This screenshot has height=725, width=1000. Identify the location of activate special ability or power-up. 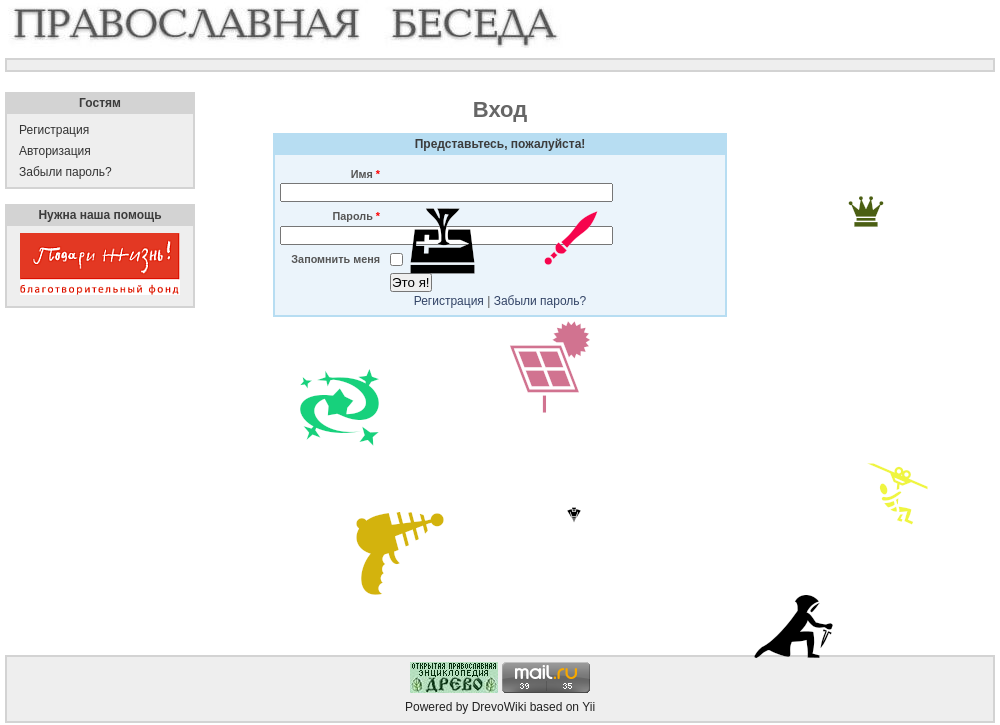
(339, 406).